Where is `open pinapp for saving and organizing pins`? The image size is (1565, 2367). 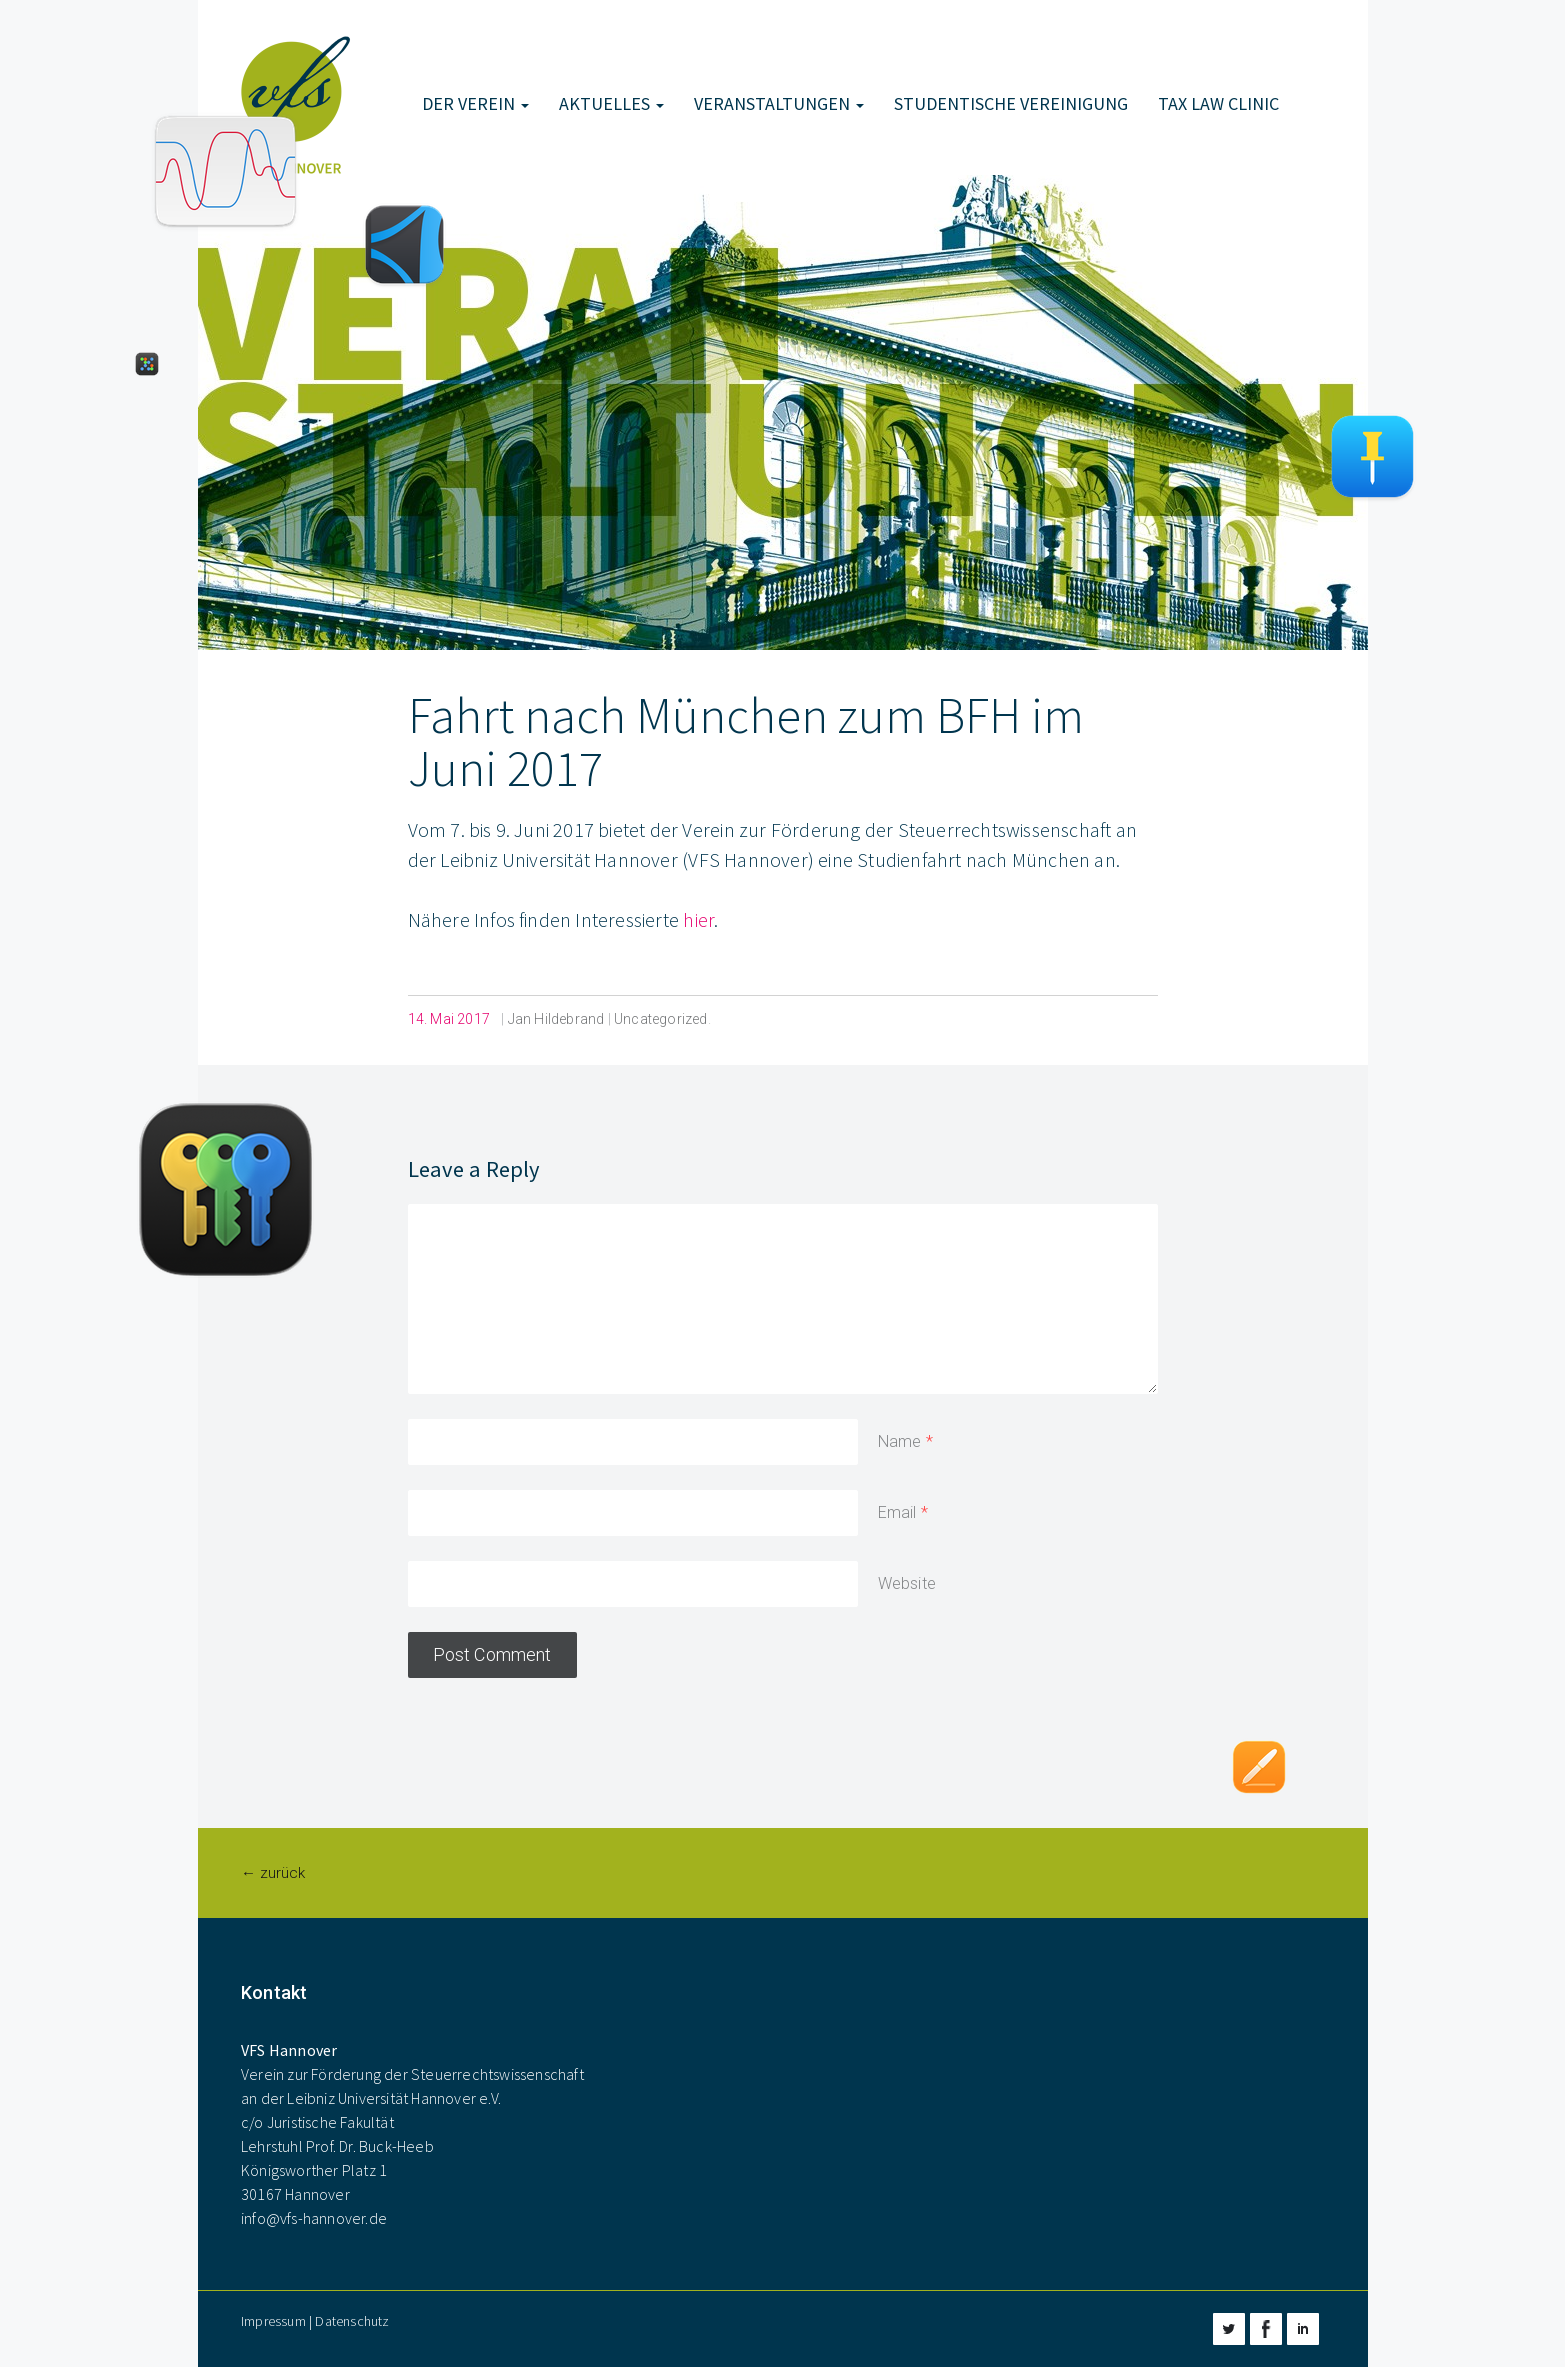 open pinapp for saving and organizing pins is located at coordinates (1372, 456).